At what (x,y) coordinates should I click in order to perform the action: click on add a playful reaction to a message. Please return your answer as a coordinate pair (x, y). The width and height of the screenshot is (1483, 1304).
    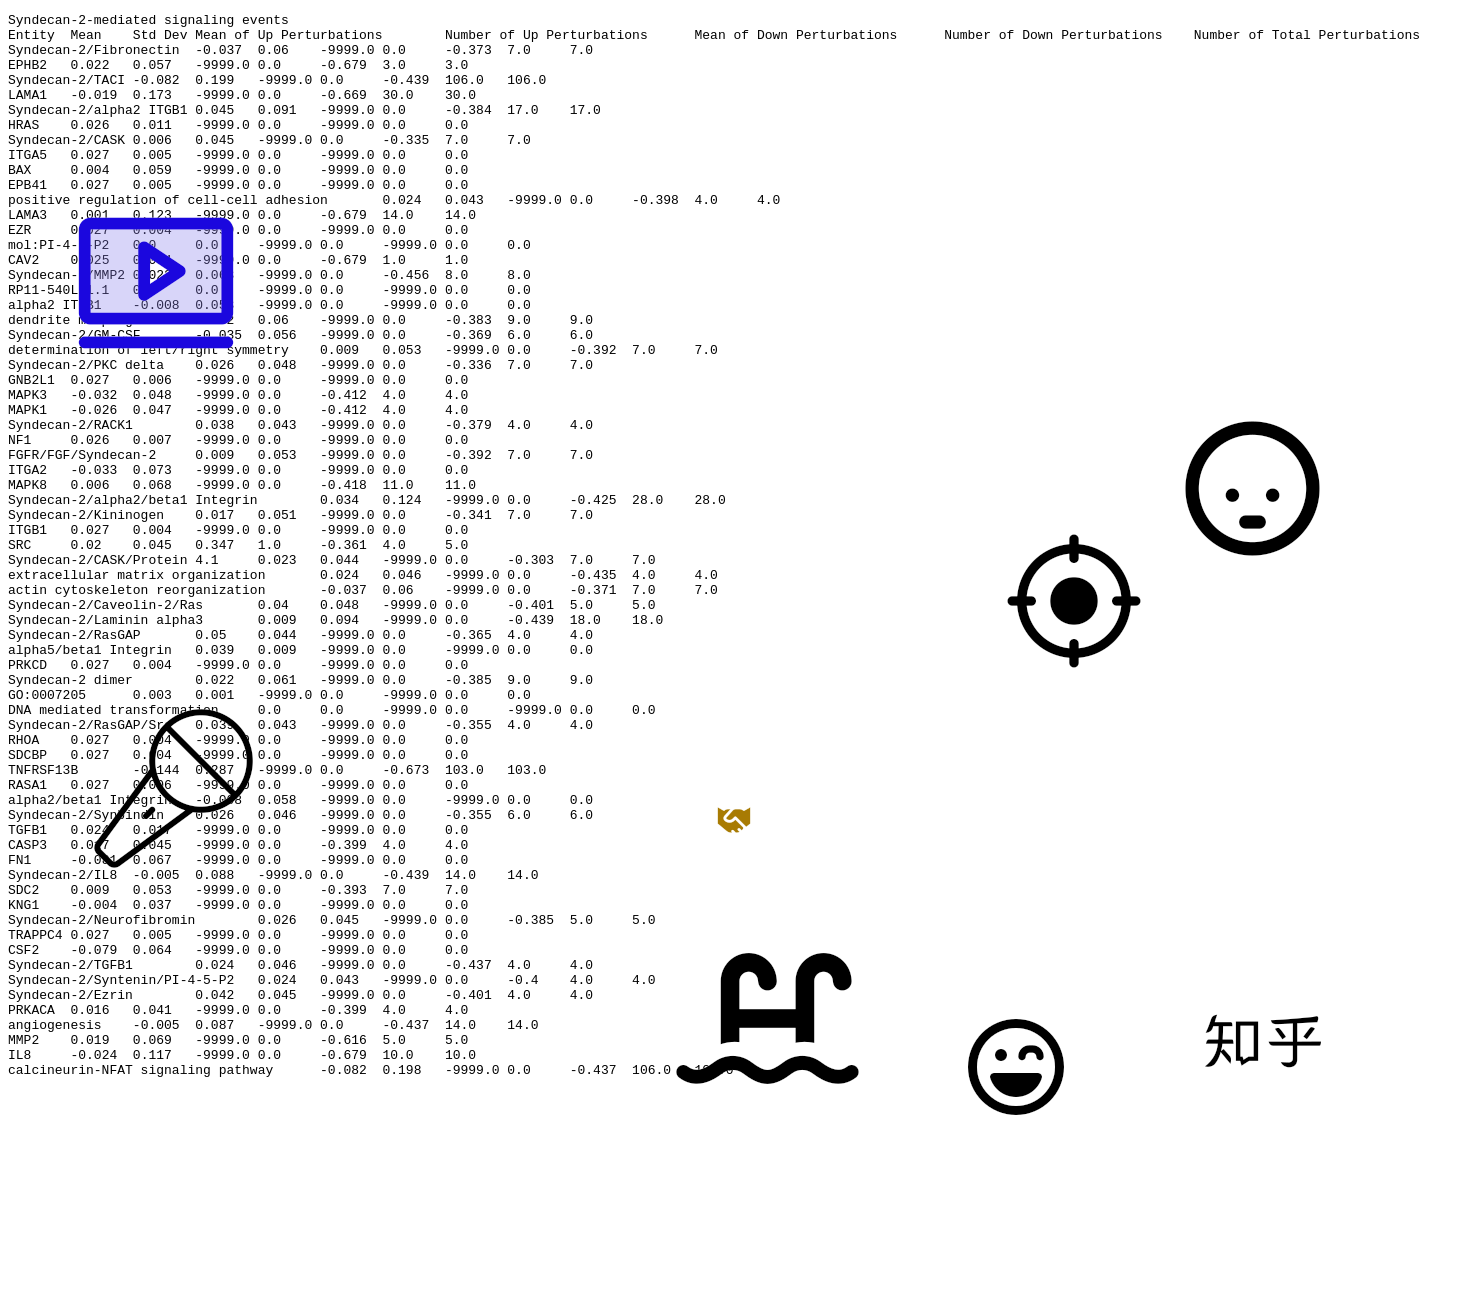
    Looking at the image, I should click on (1016, 1067).